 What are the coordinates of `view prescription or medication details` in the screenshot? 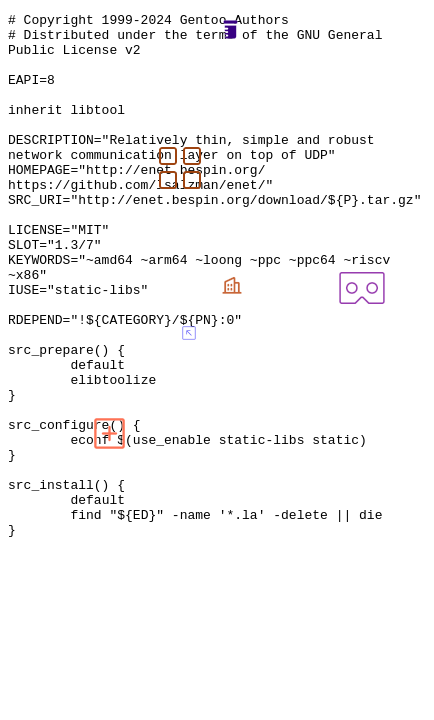 It's located at (230, 29).